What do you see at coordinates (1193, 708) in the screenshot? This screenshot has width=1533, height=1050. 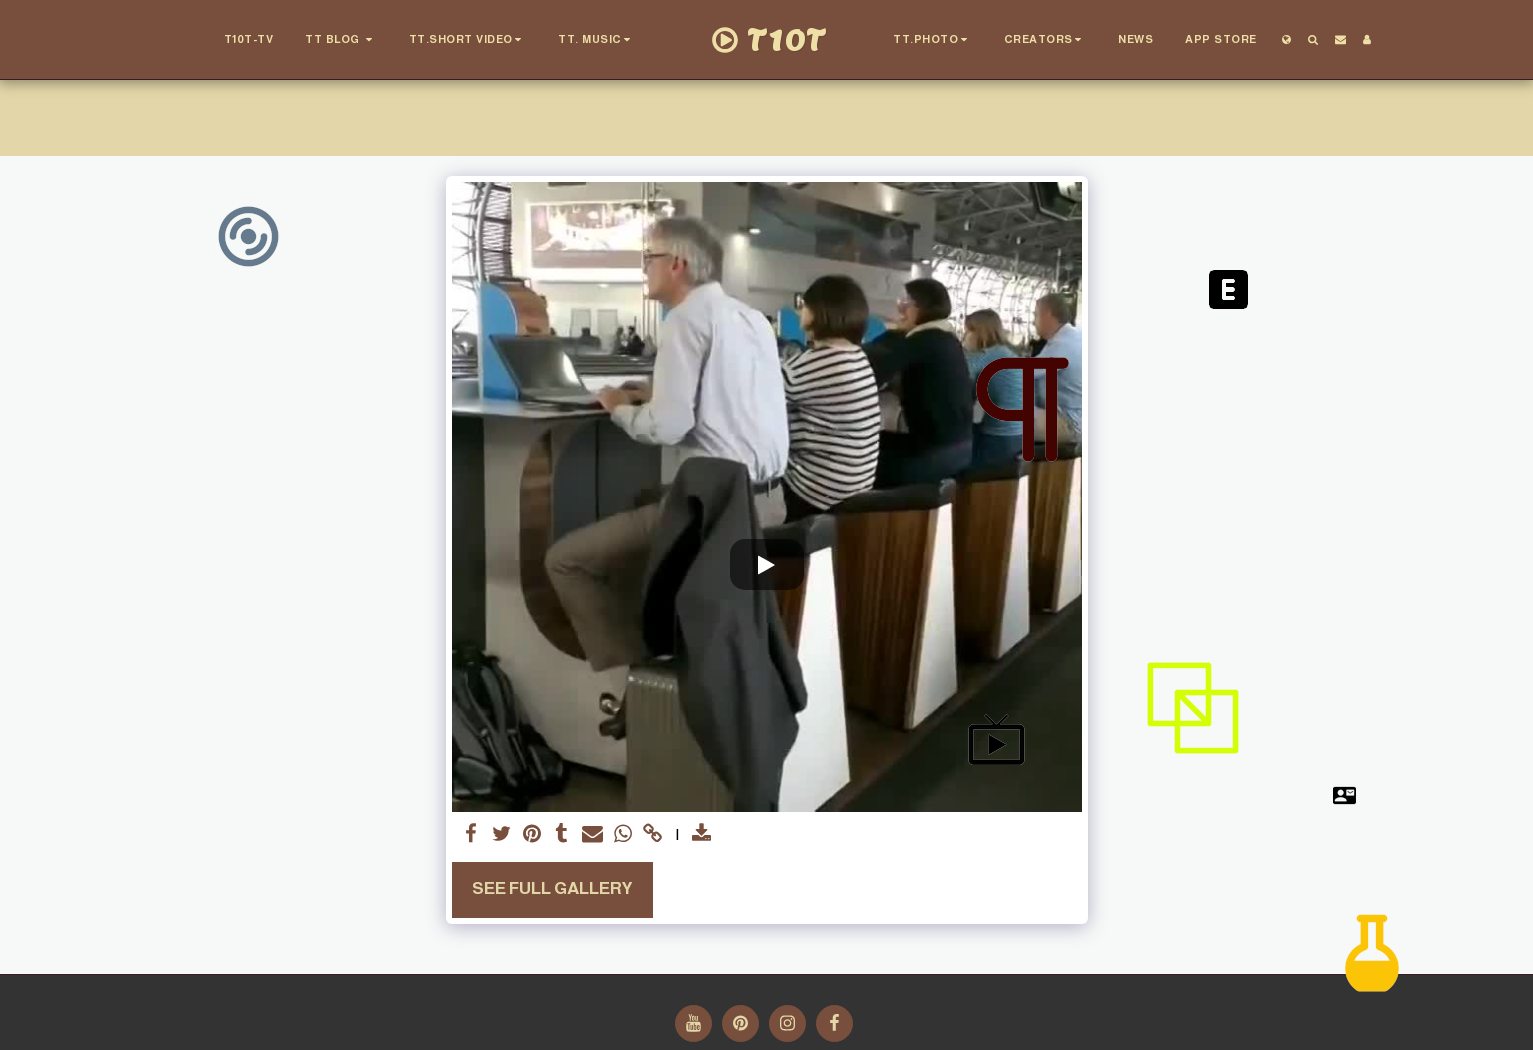 I see `merge or intersect selected layers` at bounding box center [1193, 708].